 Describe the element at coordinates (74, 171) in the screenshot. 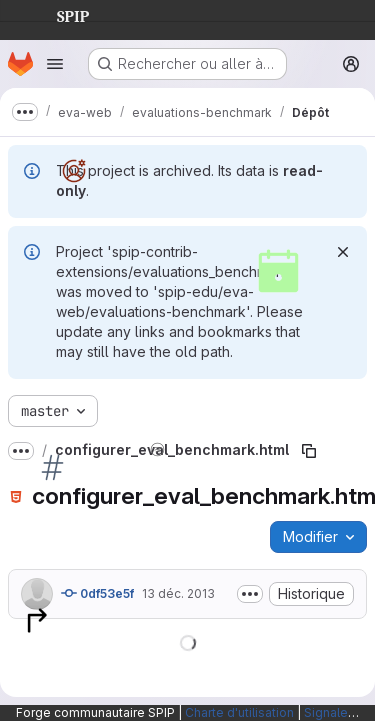

I see `access user profile settings` at that location.